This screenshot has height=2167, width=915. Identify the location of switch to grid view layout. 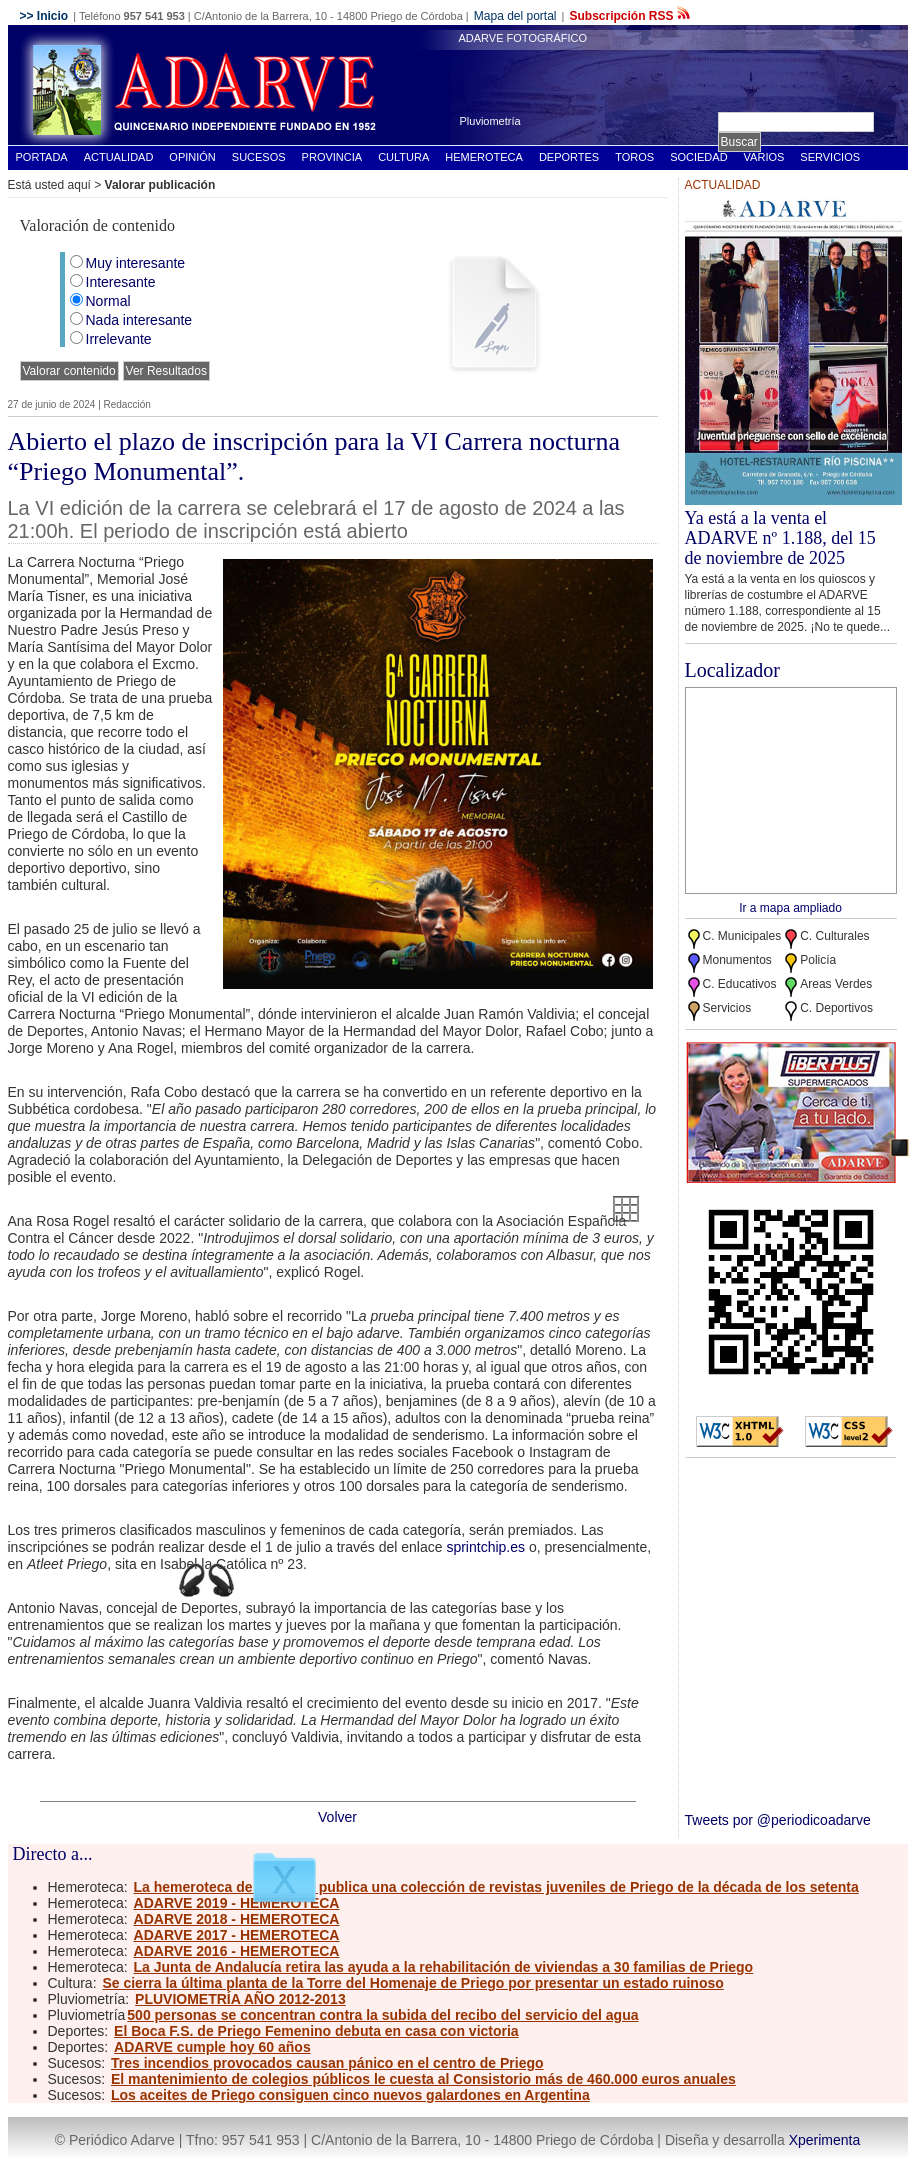
(625, 1210).